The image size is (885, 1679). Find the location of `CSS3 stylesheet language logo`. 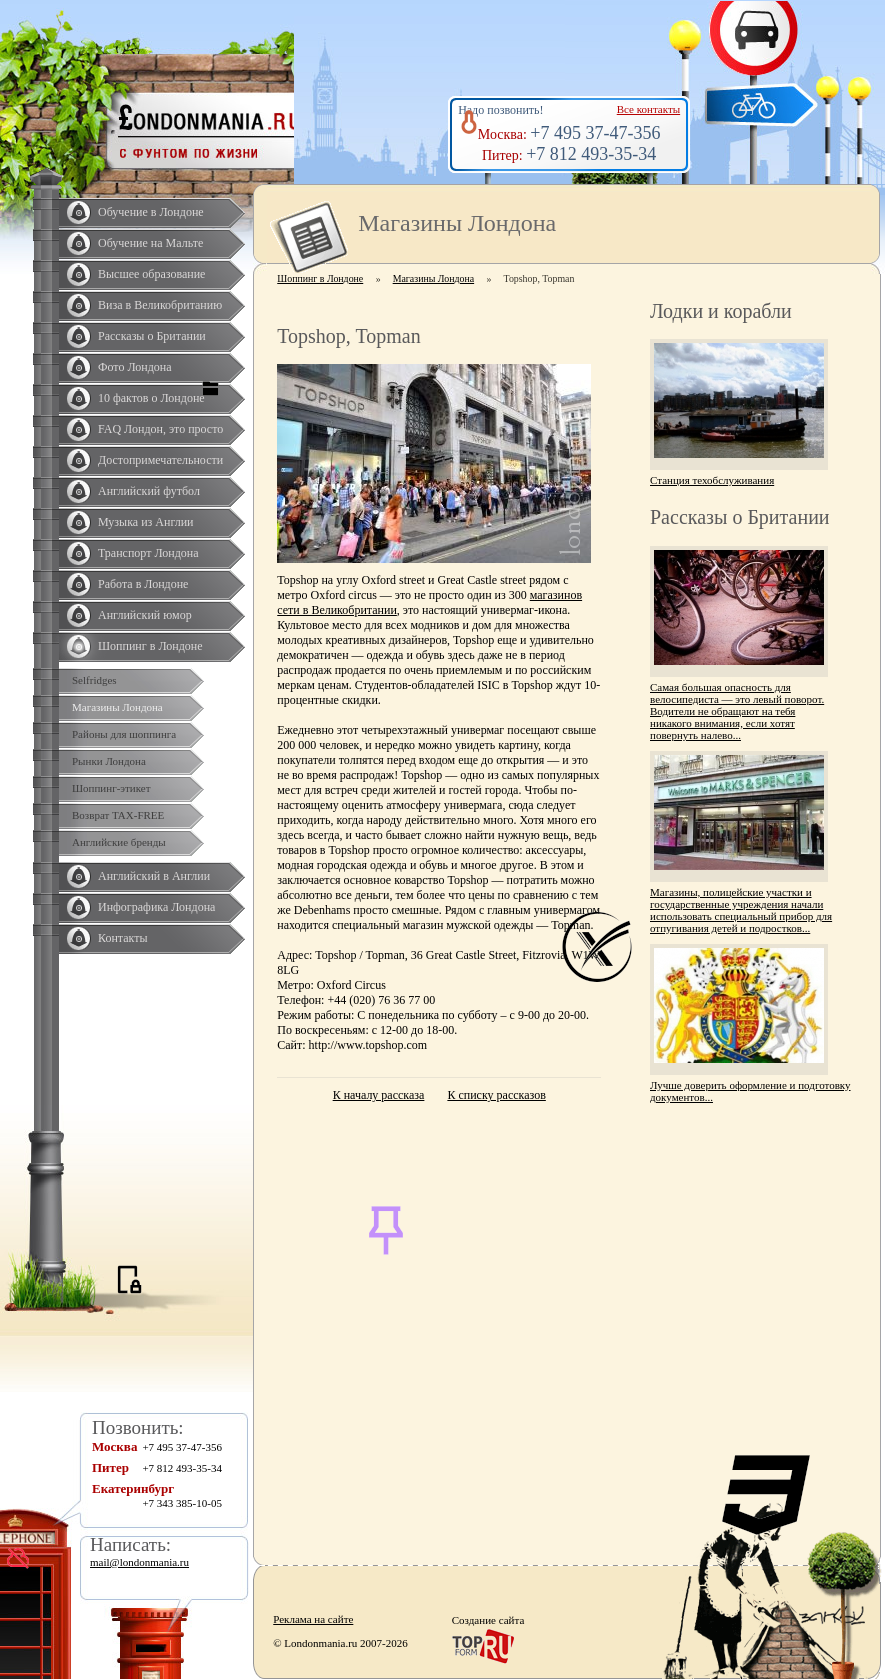

CSS3 stylesheet language logo is located at coordinates (766, 1495).